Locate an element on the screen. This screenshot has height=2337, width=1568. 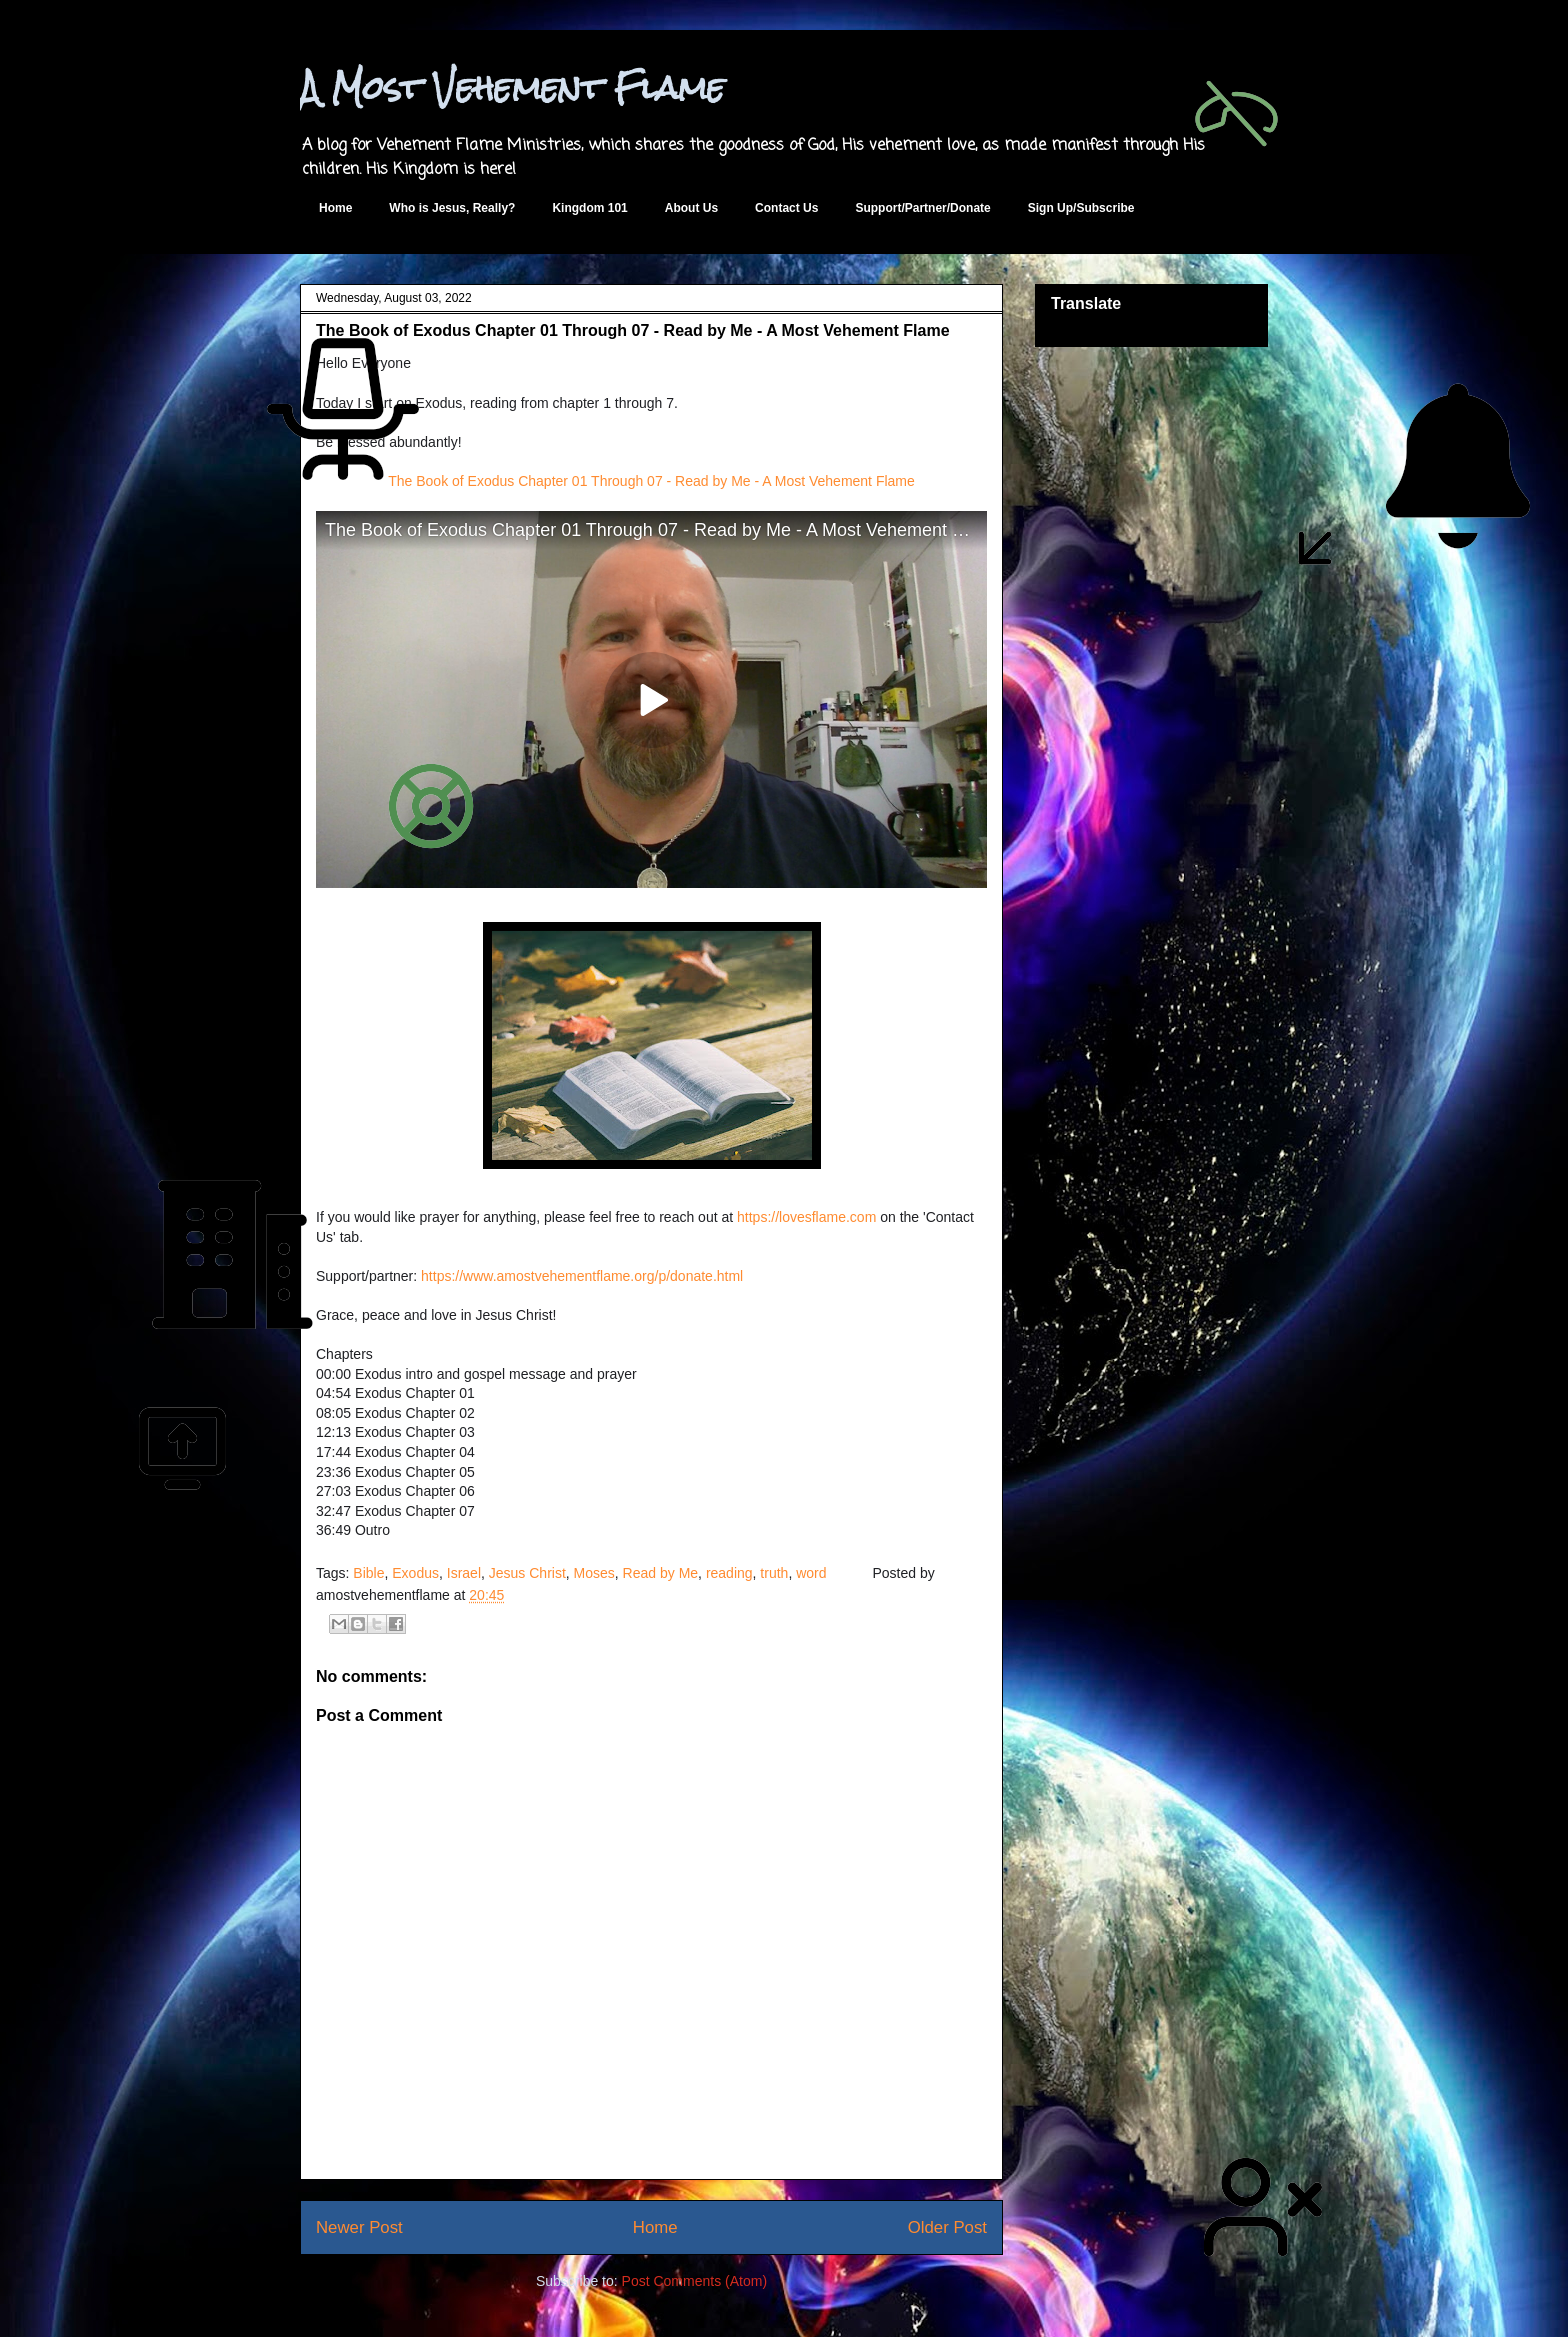
upload file to display or screen is located at coordinates (182, 1444).